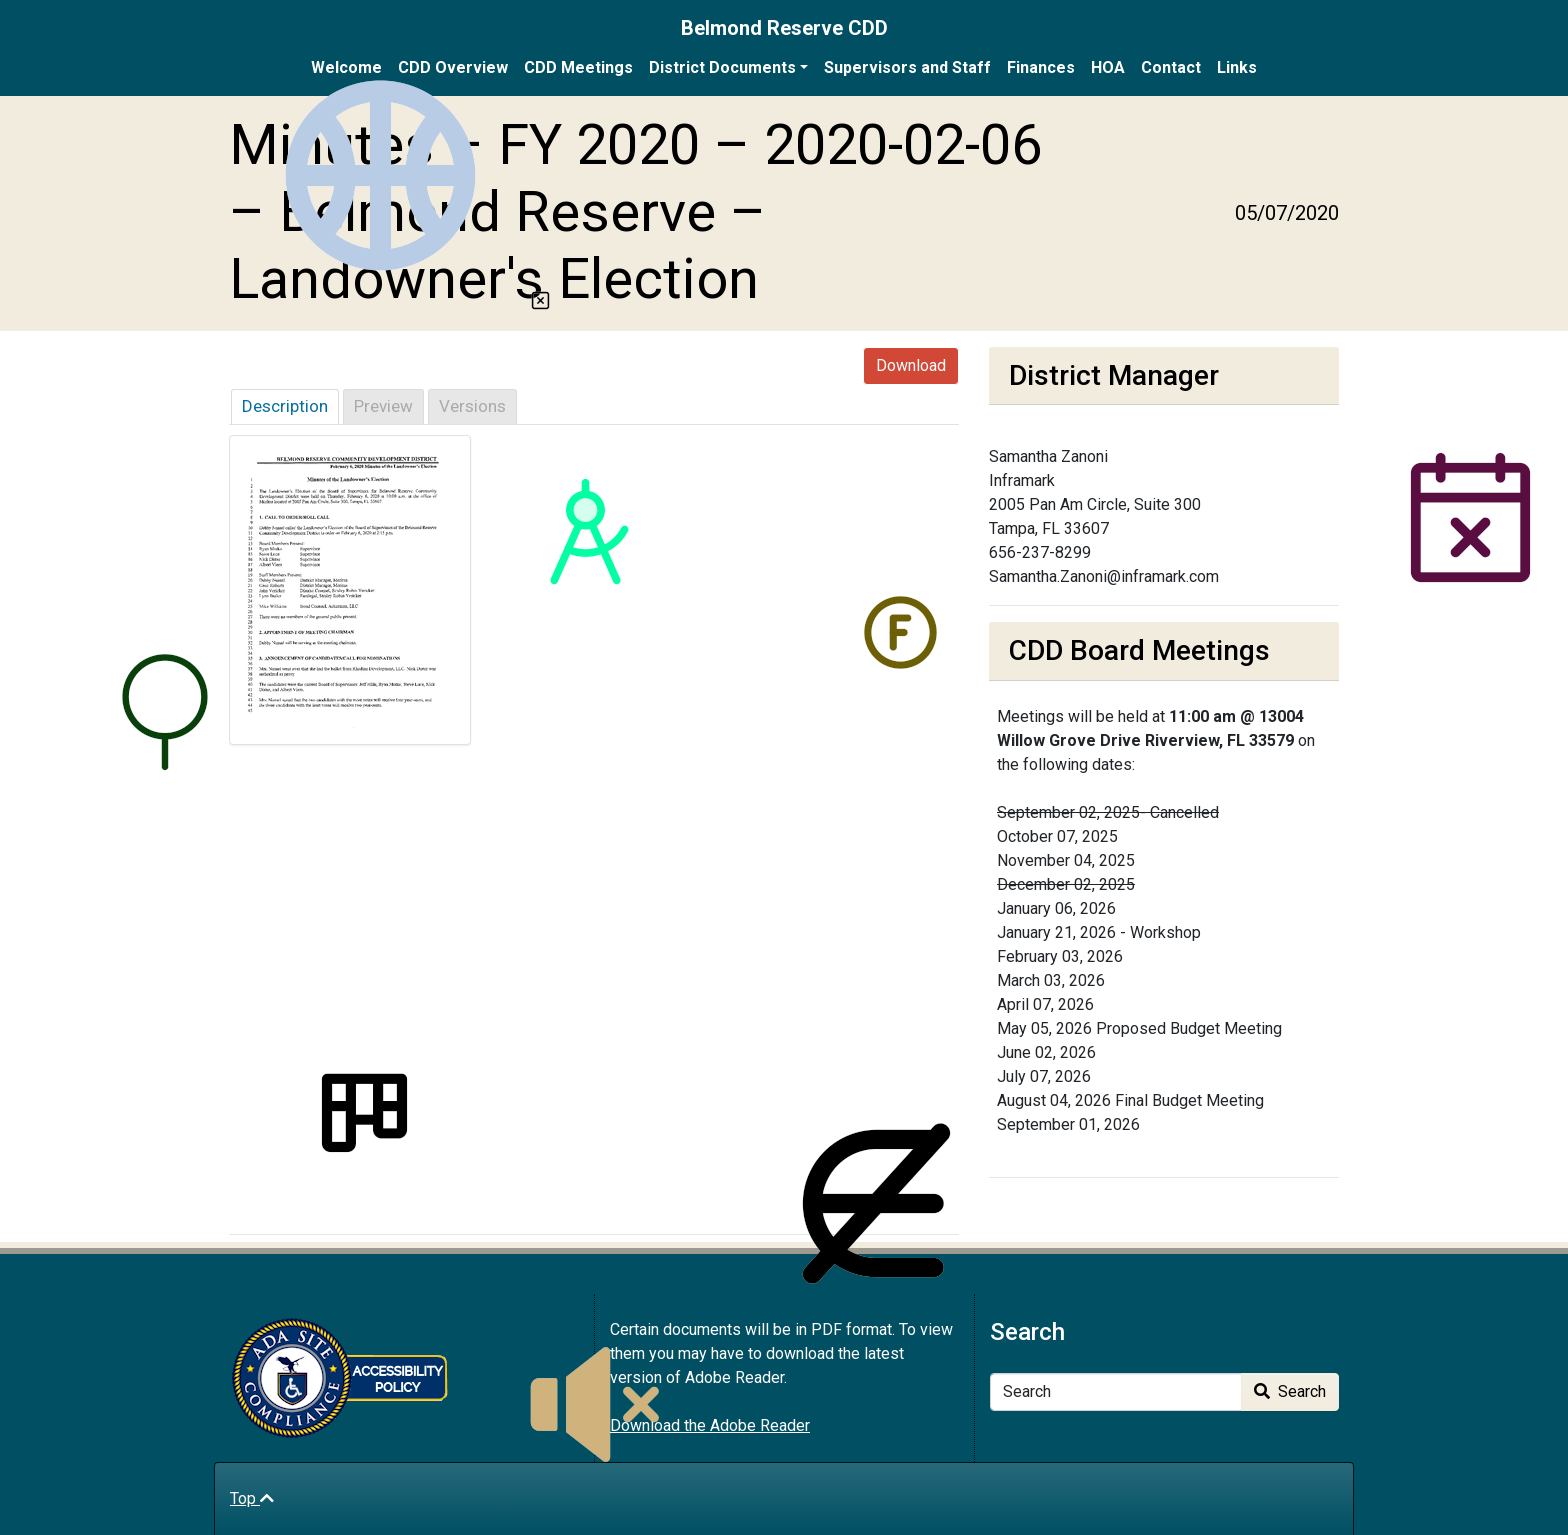 The width and height of the screenshot is (1568, 1535). I want to click on indicates item is not part of a set or group, so click(876, 1203).